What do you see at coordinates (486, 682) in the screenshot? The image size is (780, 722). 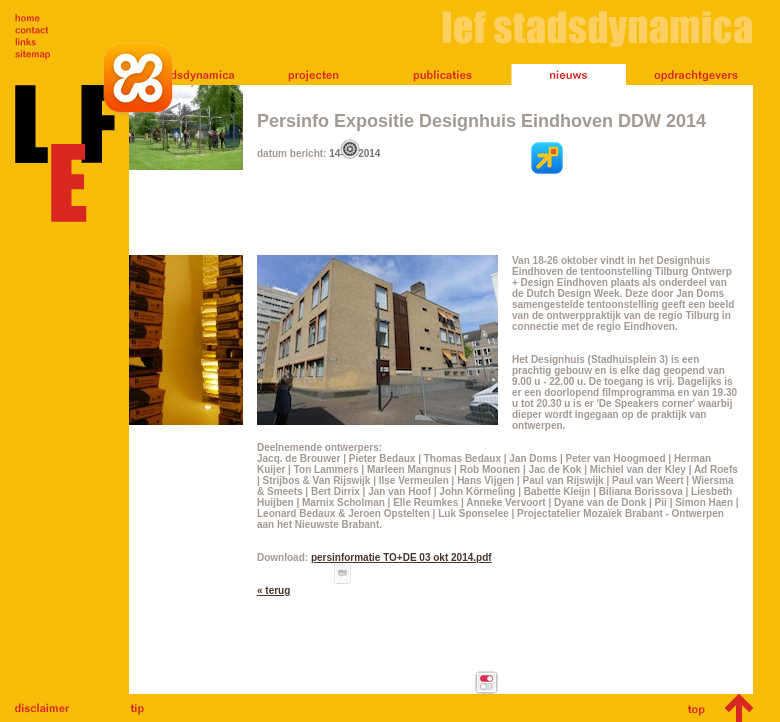 I see `open gnome tweaks to customize system settings` at bounding box center [486, 682].